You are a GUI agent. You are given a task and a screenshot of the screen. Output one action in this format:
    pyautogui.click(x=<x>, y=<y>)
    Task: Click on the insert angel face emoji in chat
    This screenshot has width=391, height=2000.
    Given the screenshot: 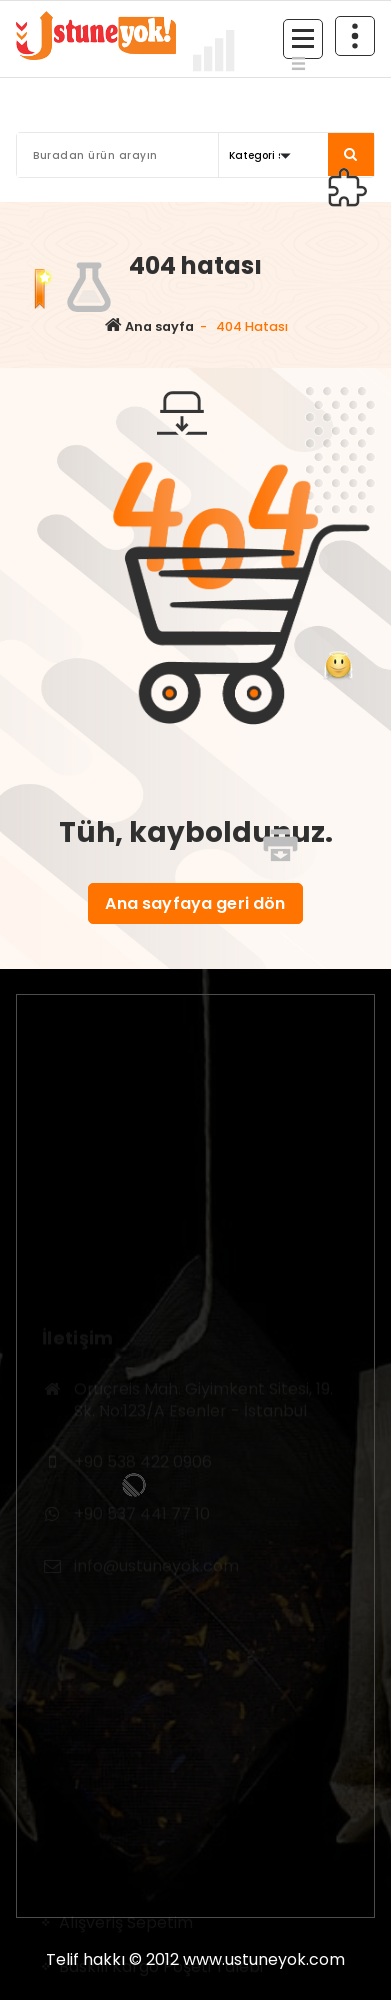 What is the action you would take?
    pyautogui.click(x=338, y=666)
    